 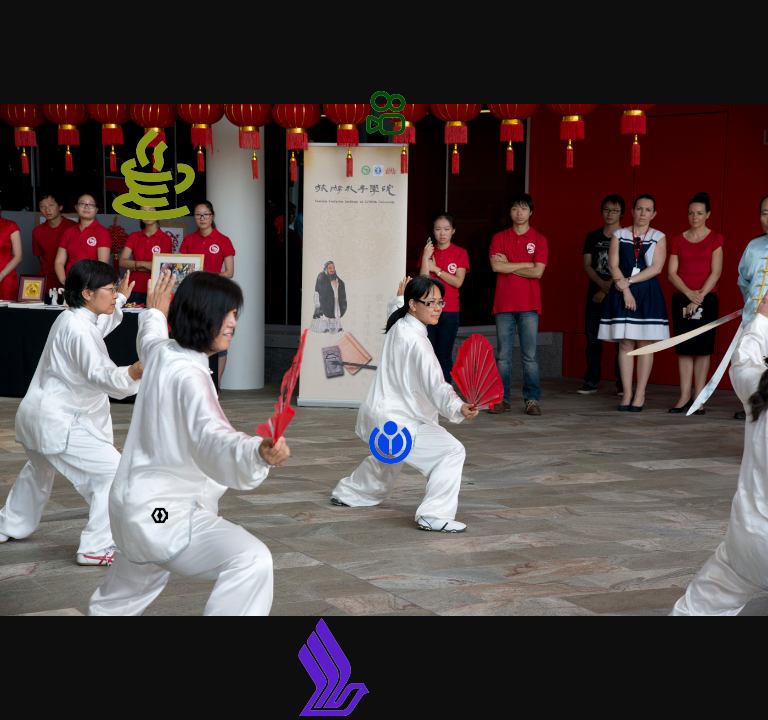 I want to click on indicates java programming language or technology, so click(x=154, y=177).